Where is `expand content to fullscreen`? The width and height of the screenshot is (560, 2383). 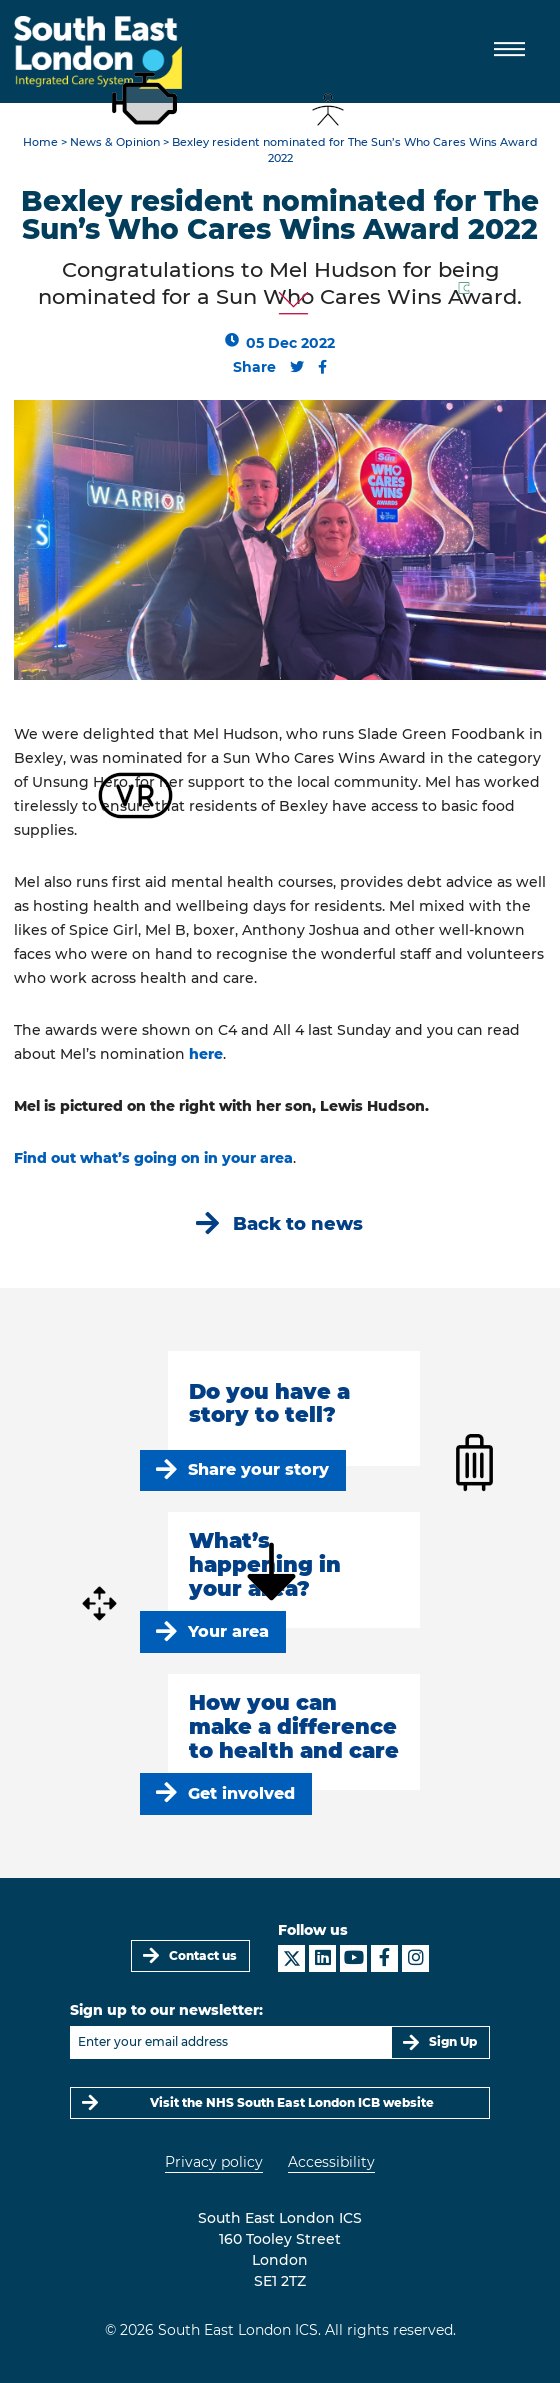 expand content to fullscreen is located at coordinates (99, 1603).